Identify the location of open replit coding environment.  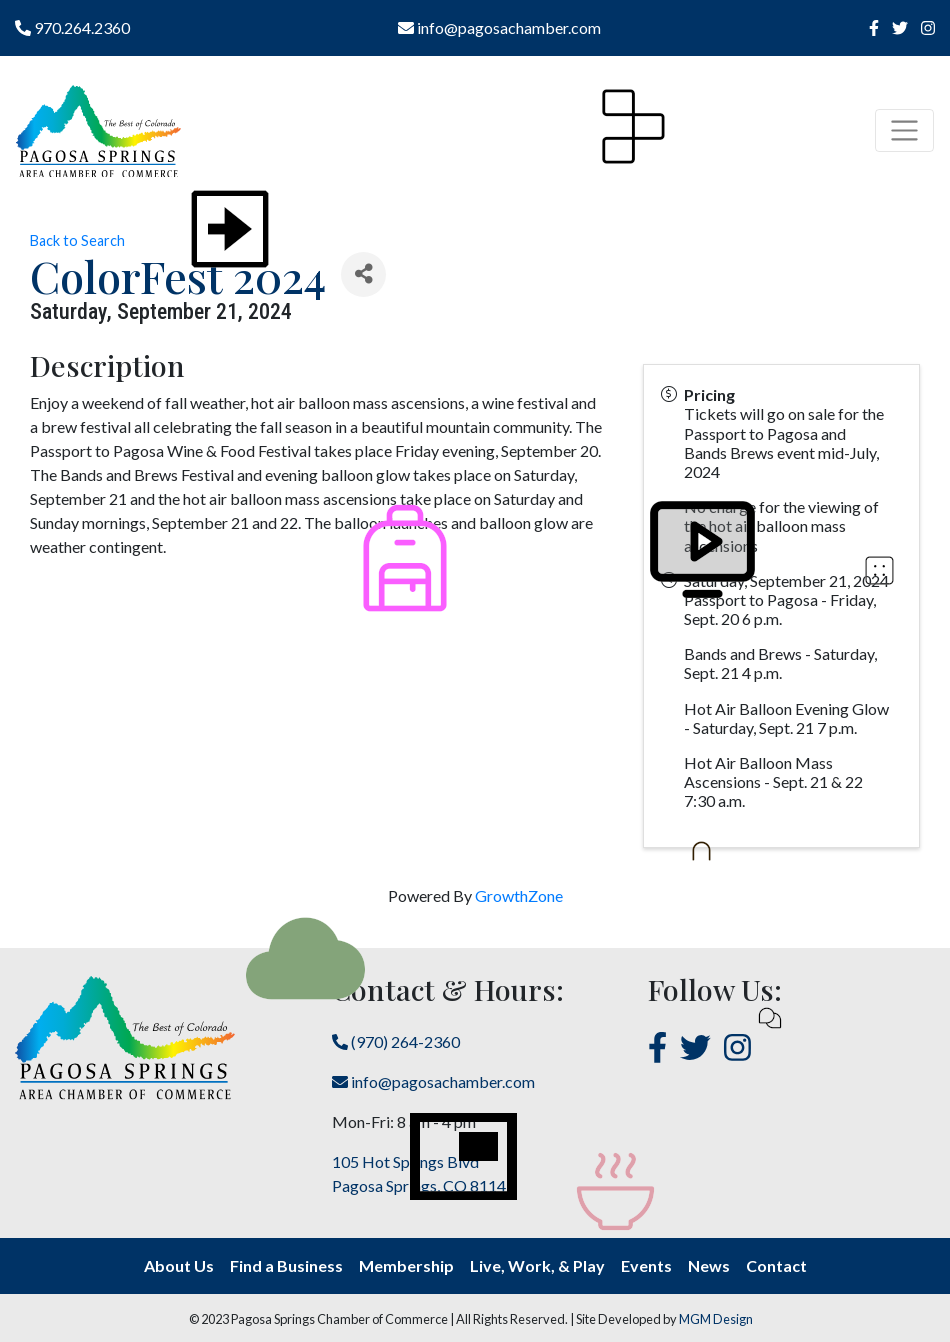
(627, 126).